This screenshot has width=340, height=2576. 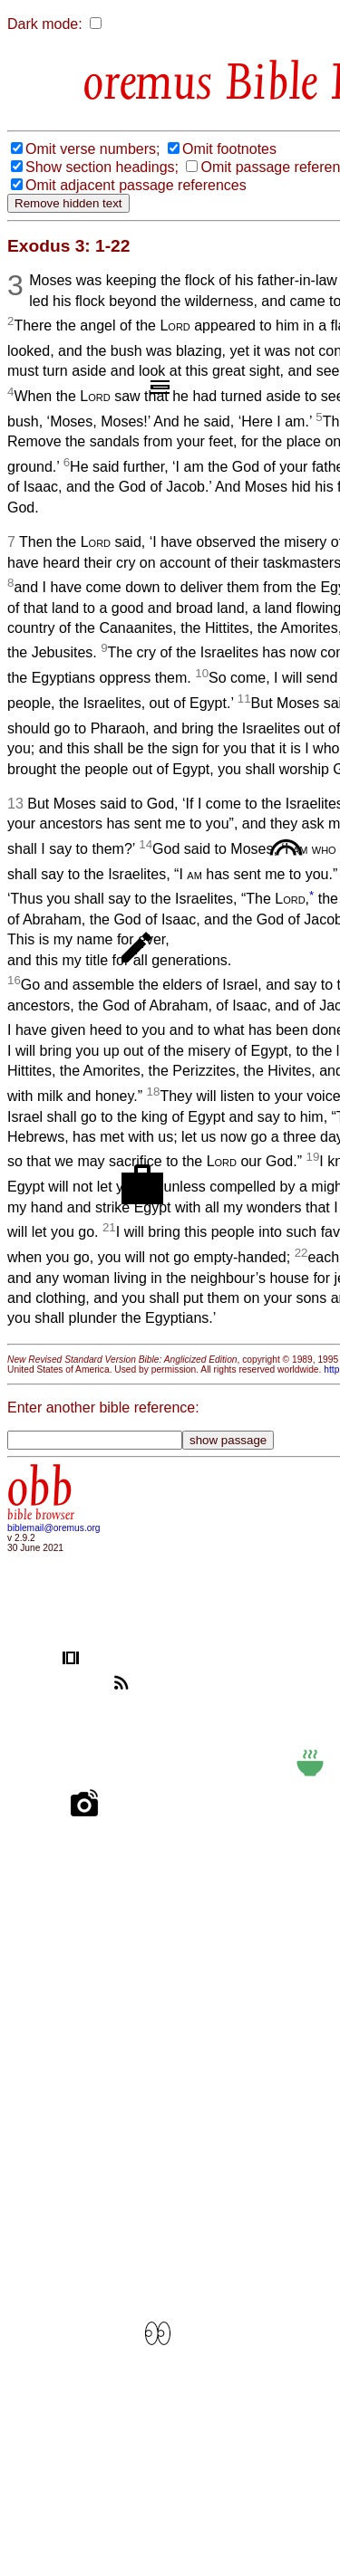 What do you see at coordinates (160, 387) in the screenshot?
I see `switch to day view in calendar` at bounding box center [160, 387].